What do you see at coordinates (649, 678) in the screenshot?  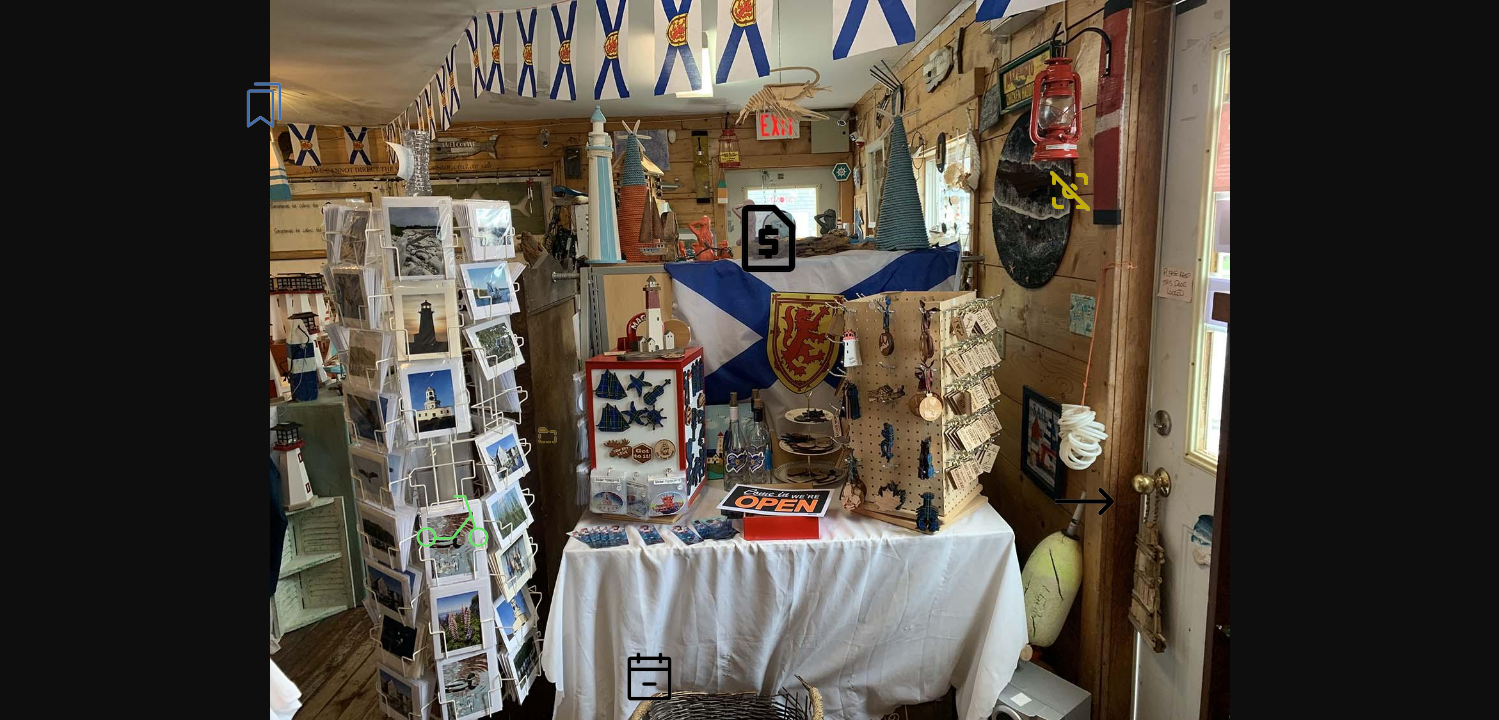 I see `remove an event from your calendar` at bounding box center [649, 678].